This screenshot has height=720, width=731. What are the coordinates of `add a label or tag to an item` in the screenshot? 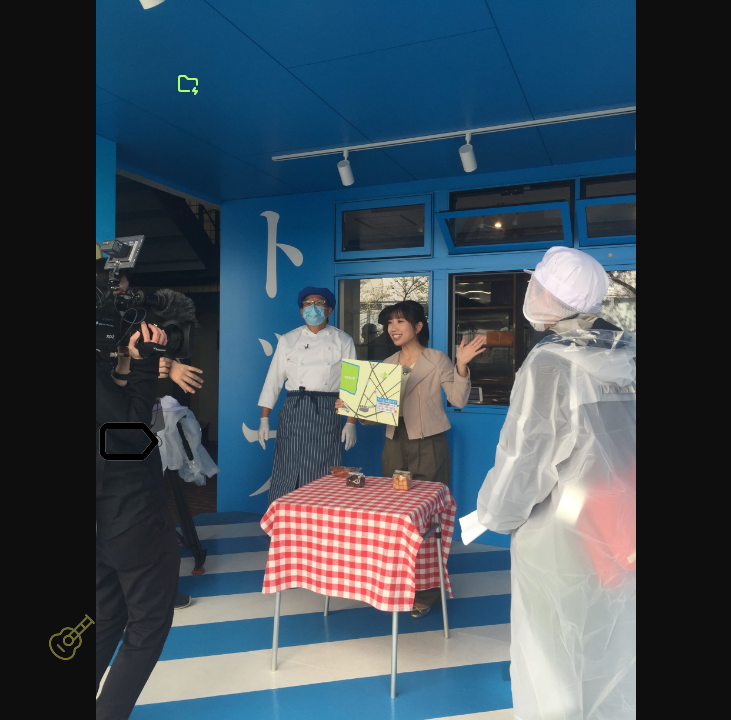 It's located at (127, 441).